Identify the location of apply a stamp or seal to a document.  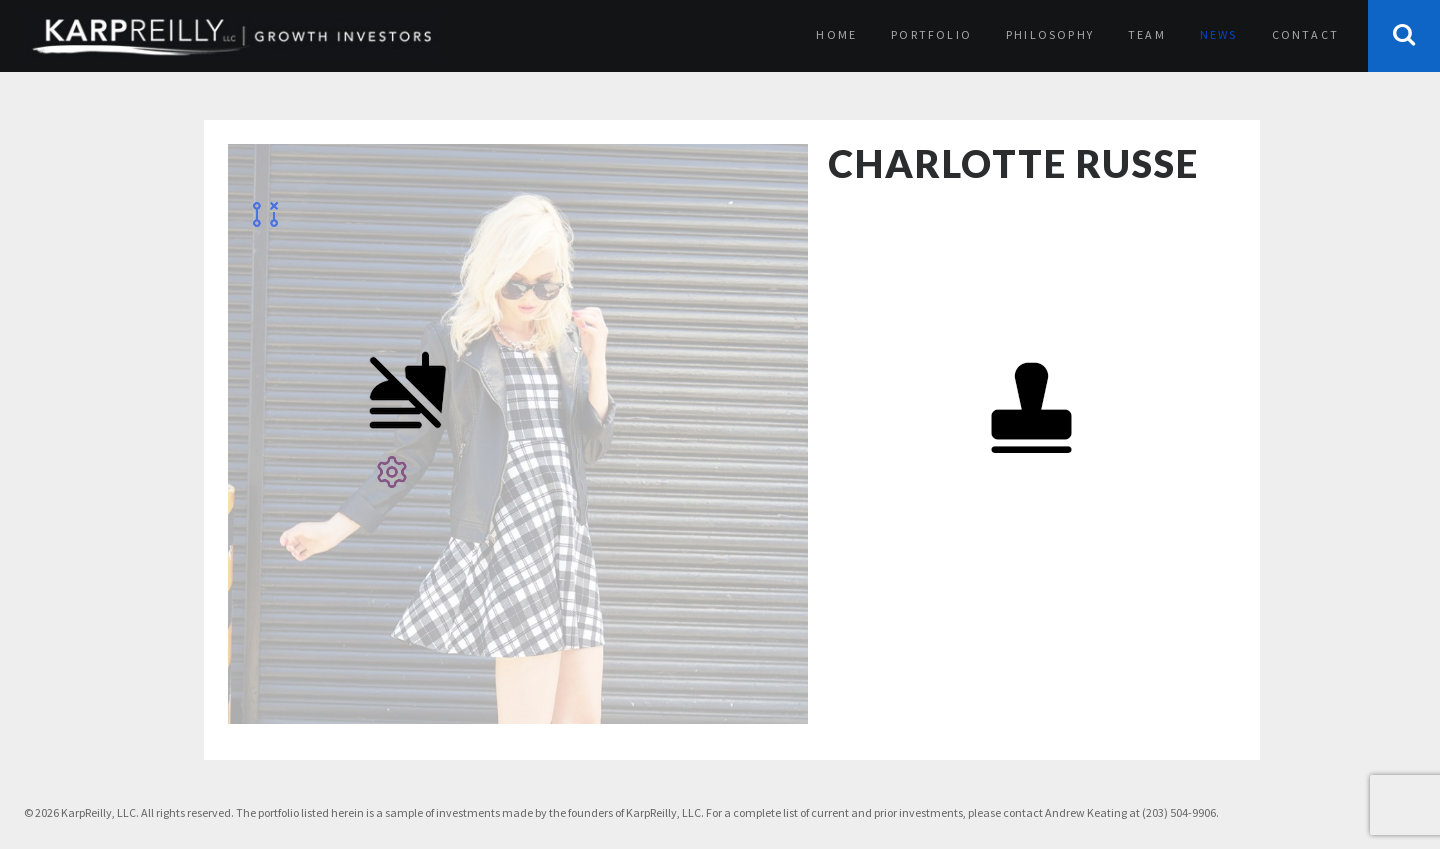
(1031, 409).